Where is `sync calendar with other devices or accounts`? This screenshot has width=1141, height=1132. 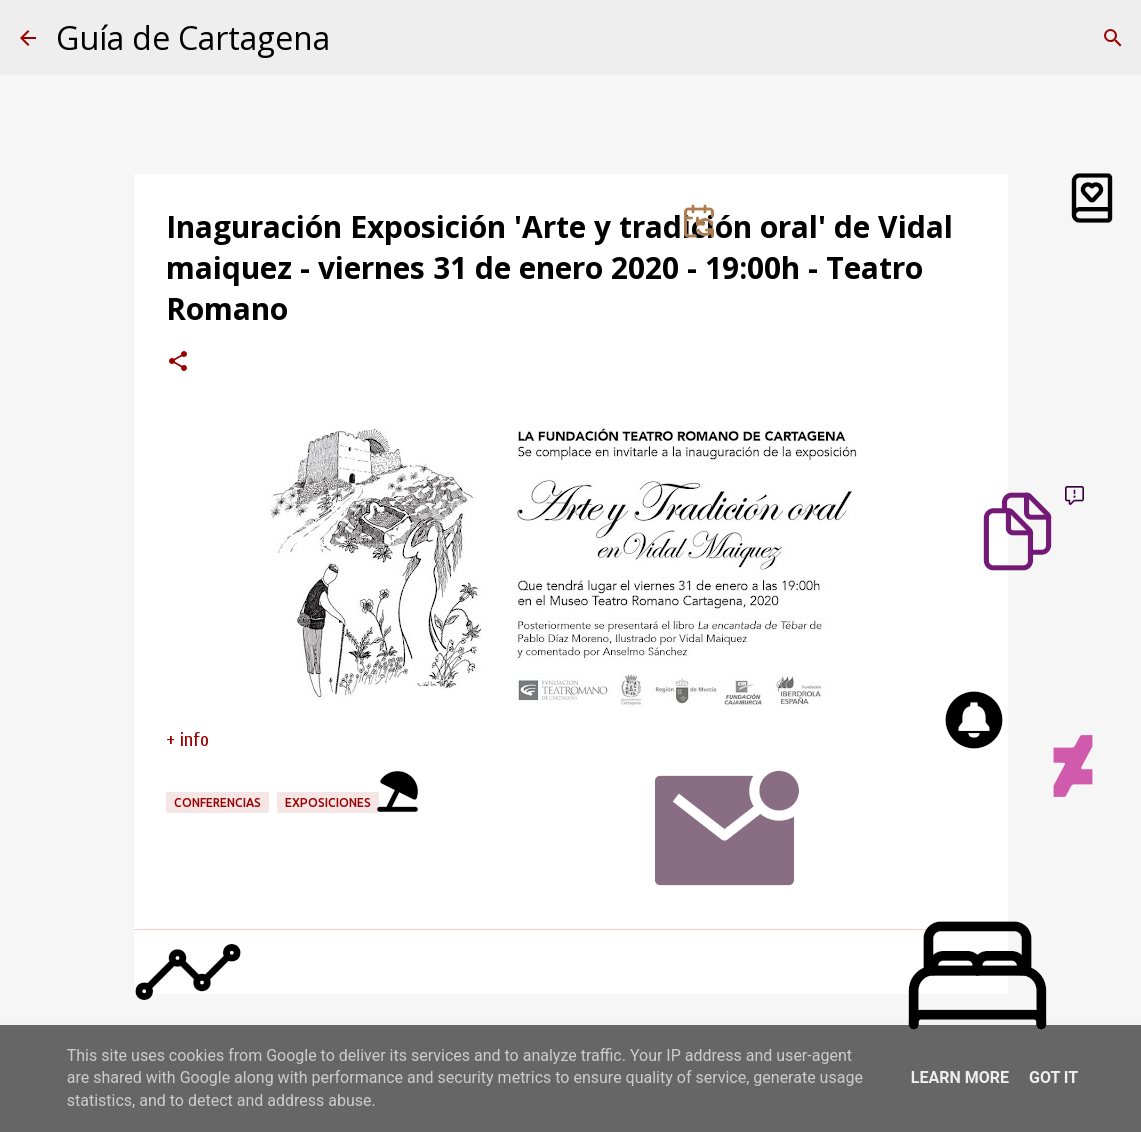
sync calendar with other devices or accounts is located at coordinates (699, 221).